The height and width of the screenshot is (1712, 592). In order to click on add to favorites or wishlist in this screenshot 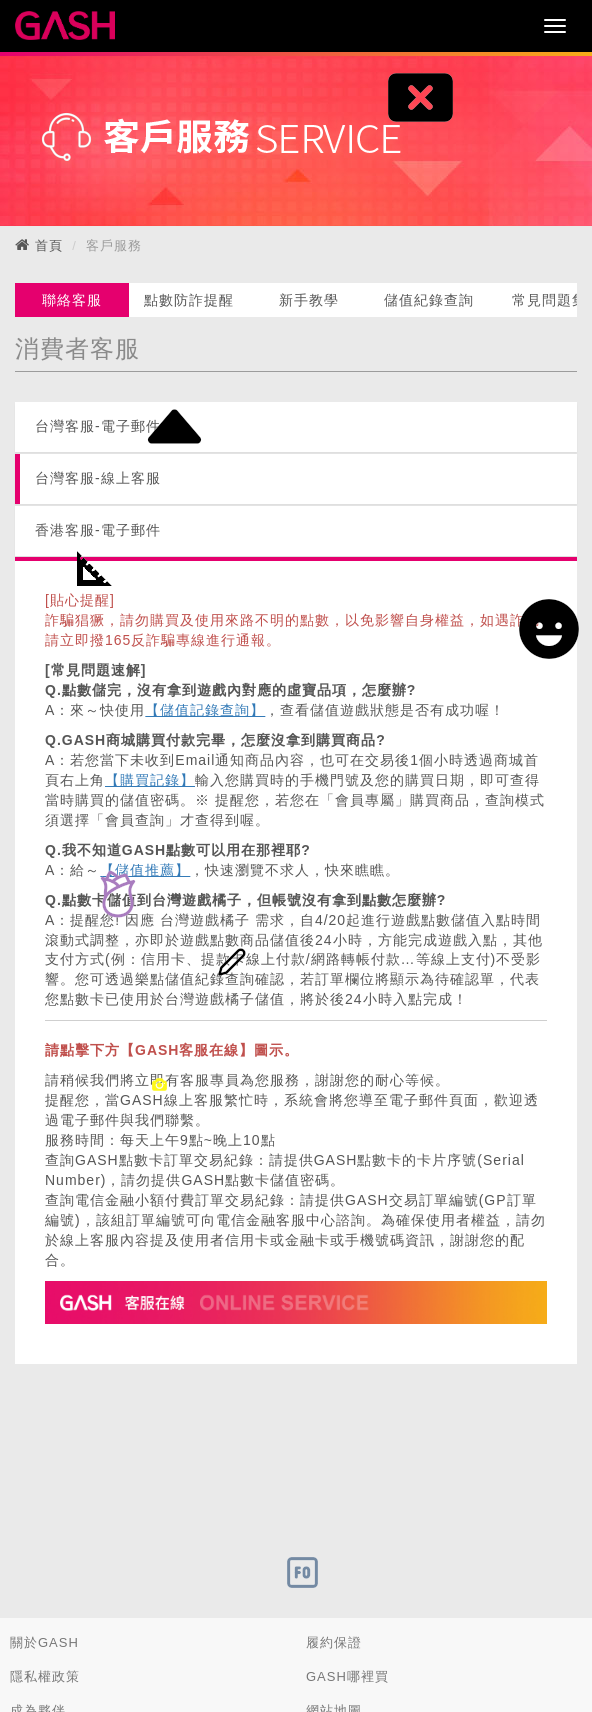, I will do `click(118, 894)`.